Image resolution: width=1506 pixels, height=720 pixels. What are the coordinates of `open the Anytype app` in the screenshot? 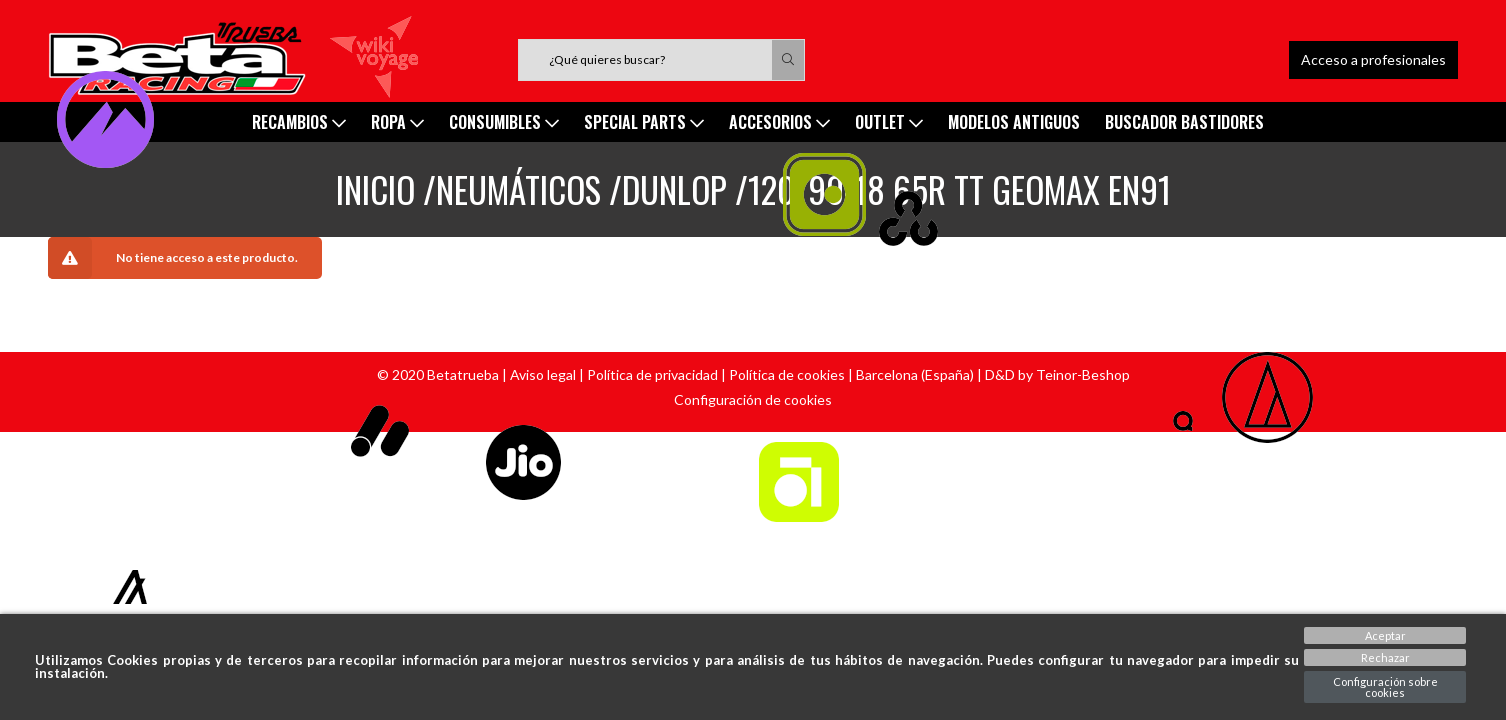 It's located at (799, 482).